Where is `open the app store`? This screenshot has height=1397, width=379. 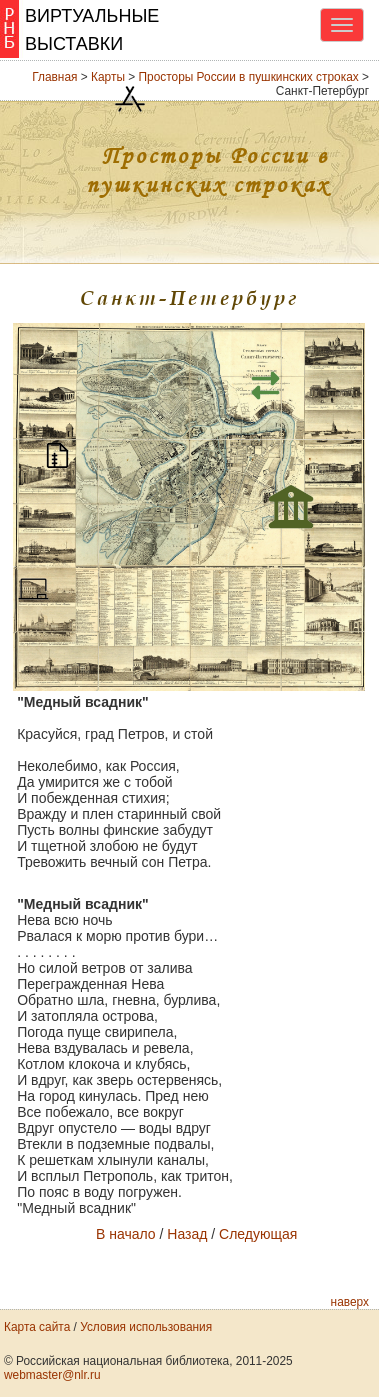 open the app store is located at coordinates (130, 100).